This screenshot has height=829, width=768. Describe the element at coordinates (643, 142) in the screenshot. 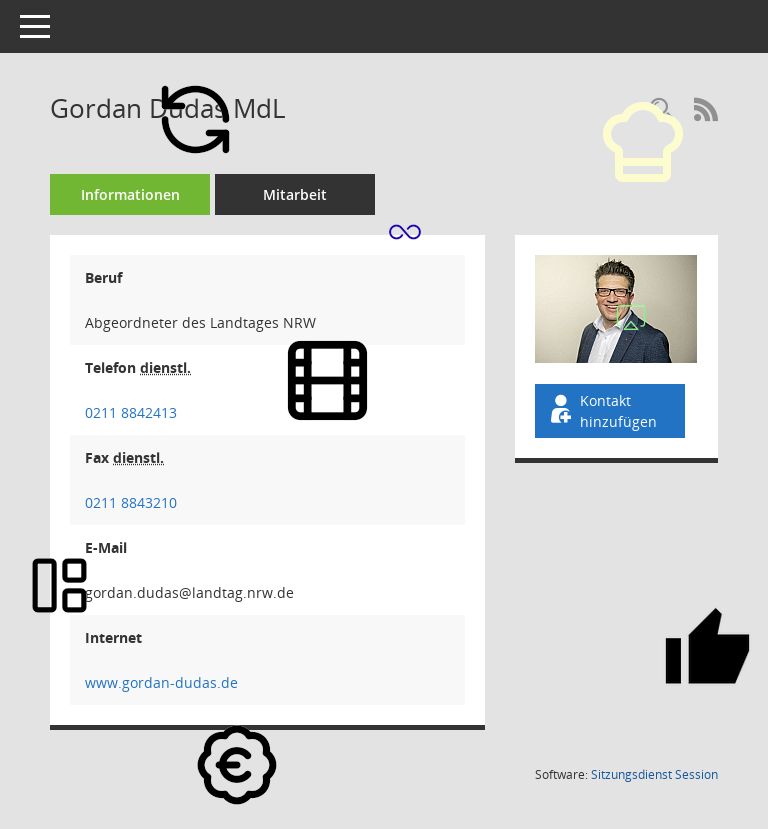

I see `browse recipes or cooking content` at that location.